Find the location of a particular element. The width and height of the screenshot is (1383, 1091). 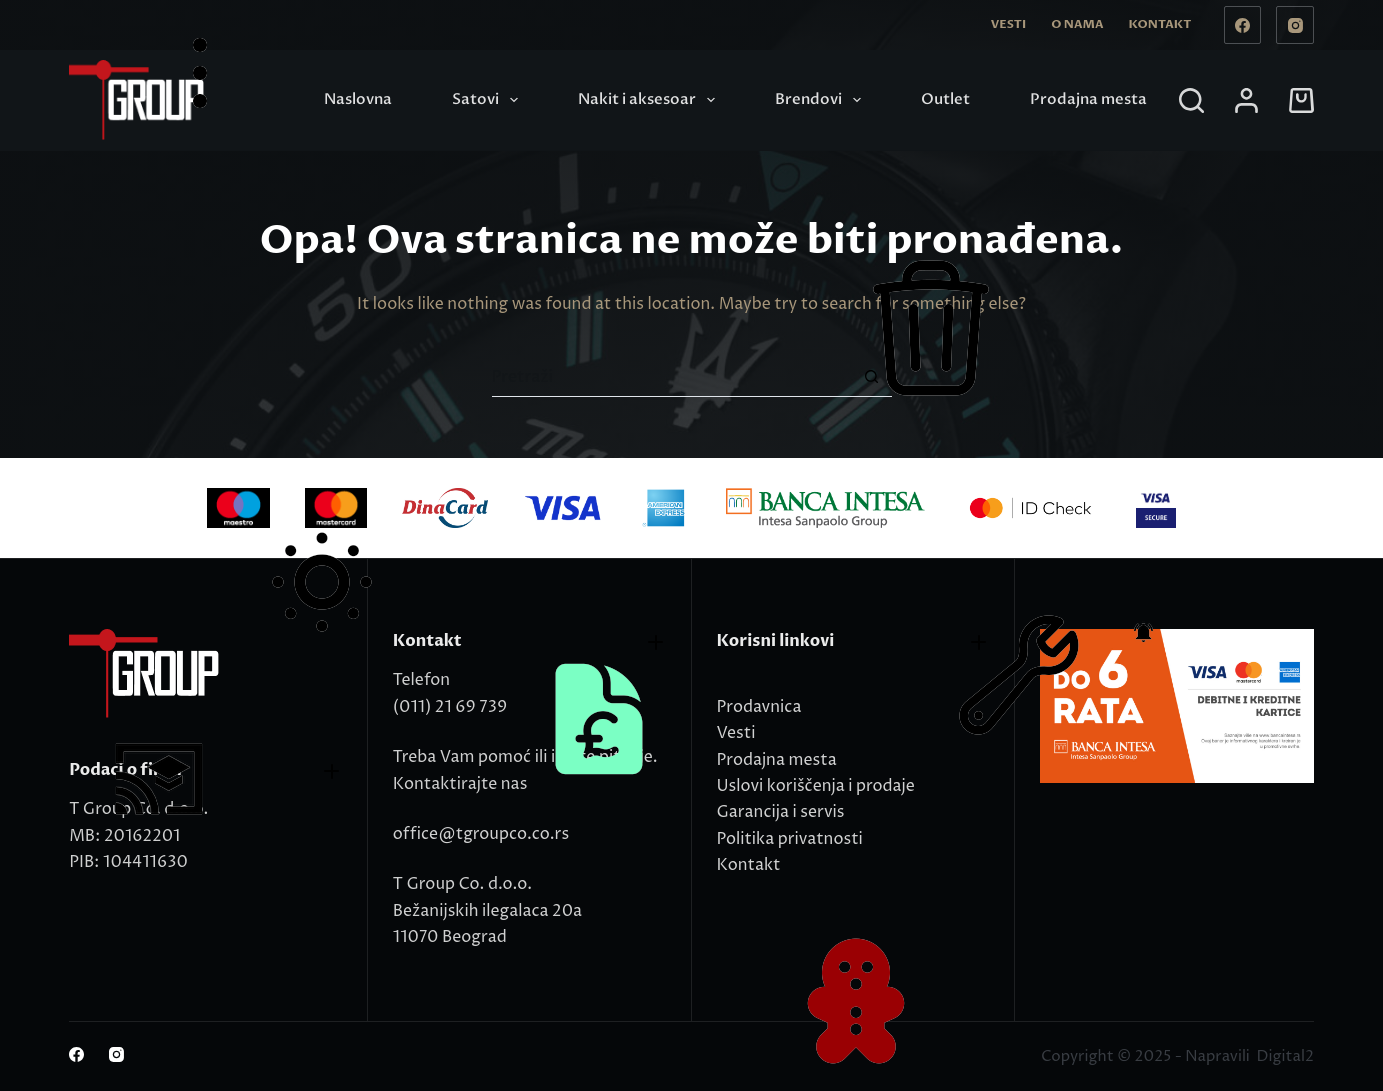

view financial document in pounds is located at coordinates (599, 719).